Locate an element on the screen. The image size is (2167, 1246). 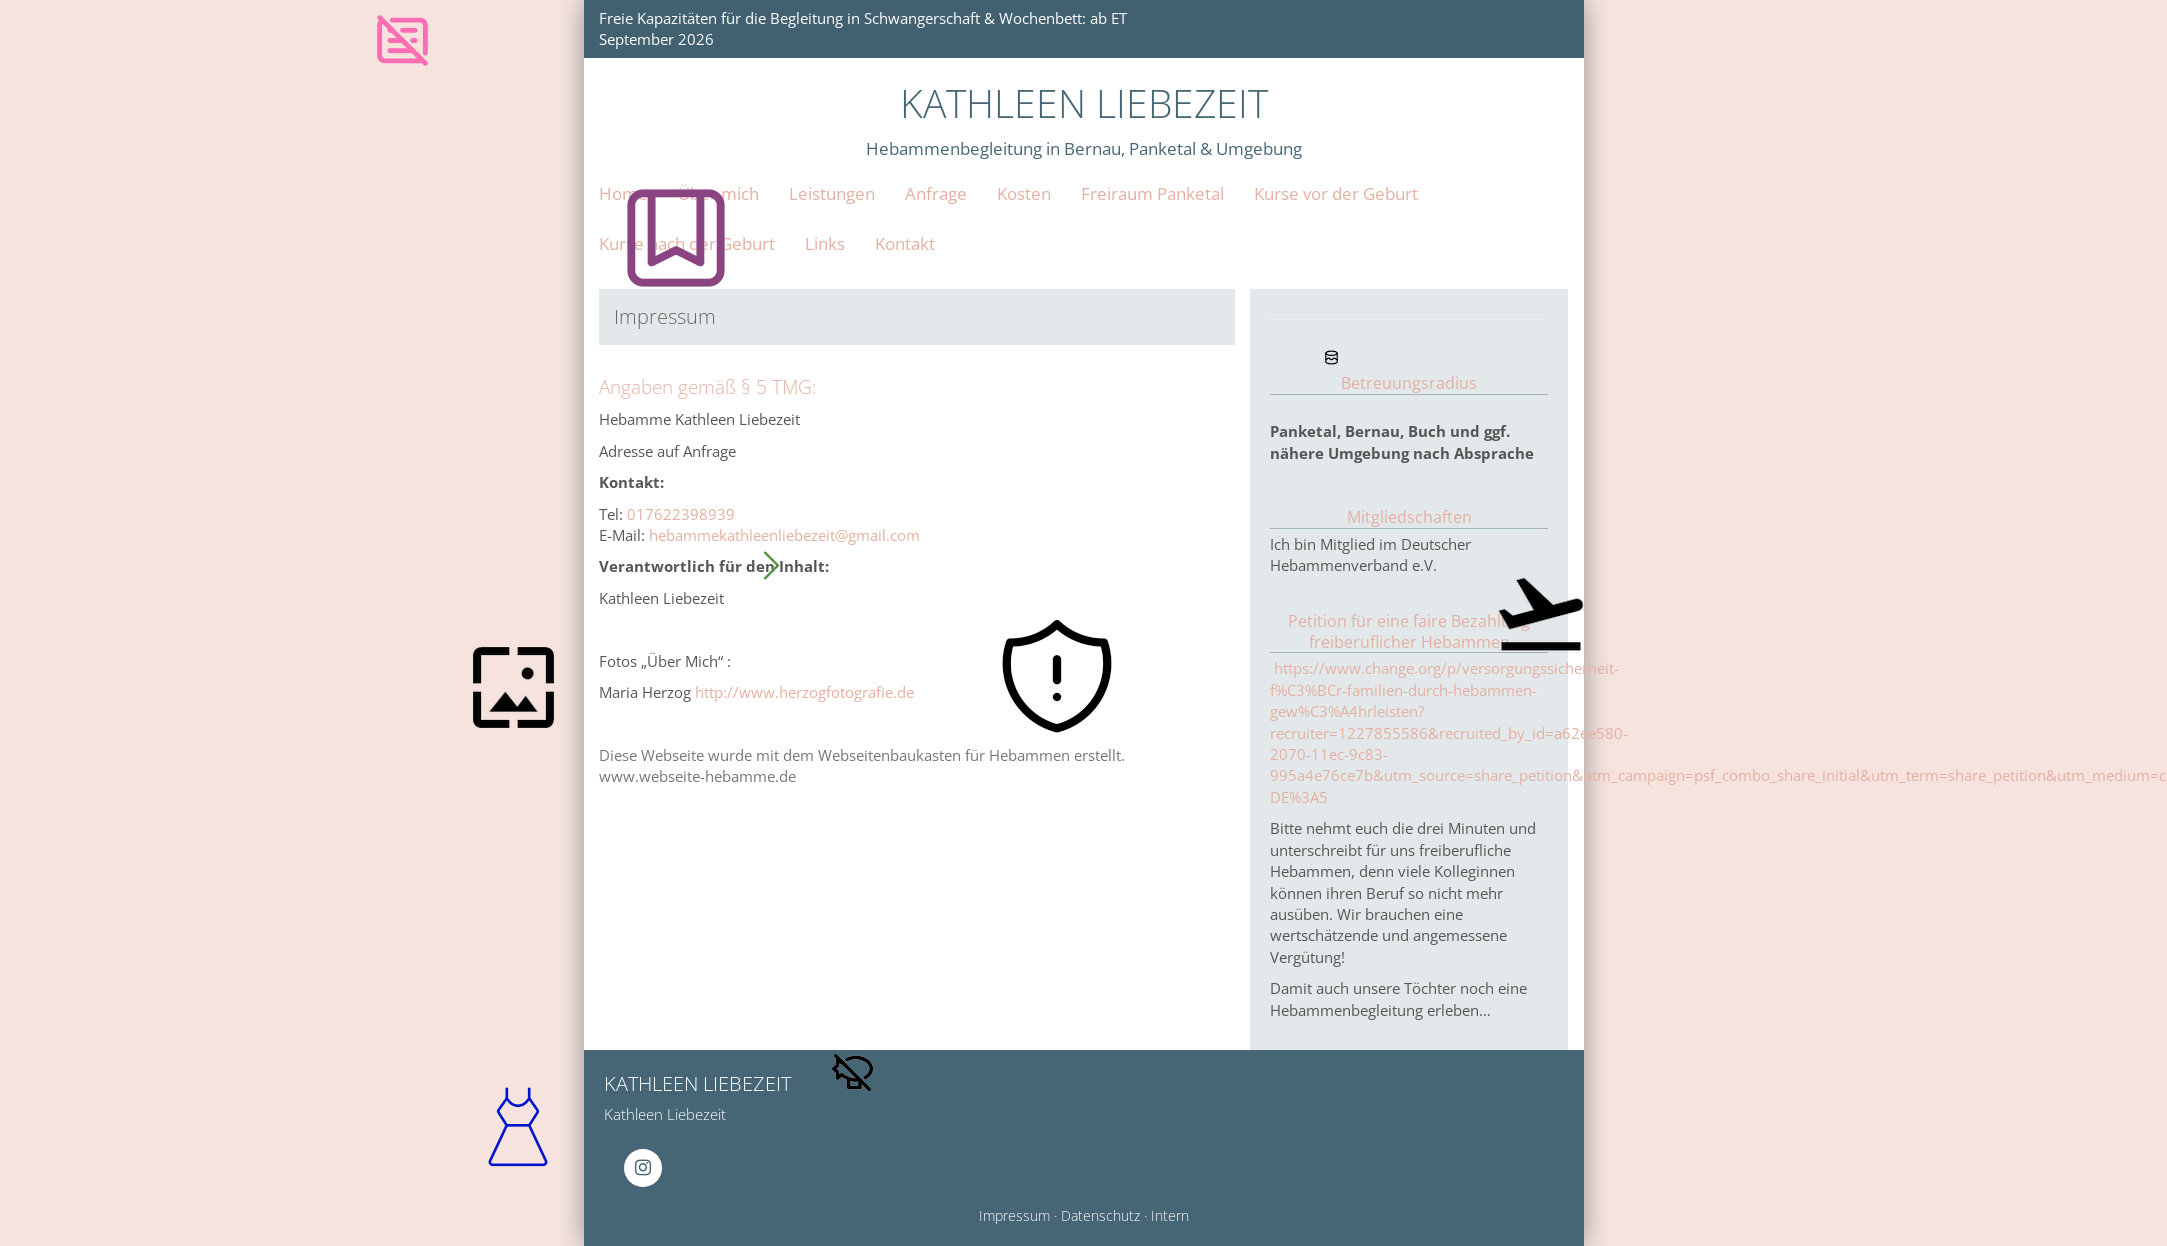
navigate to the next item or page is located at coordinates (771, 565).